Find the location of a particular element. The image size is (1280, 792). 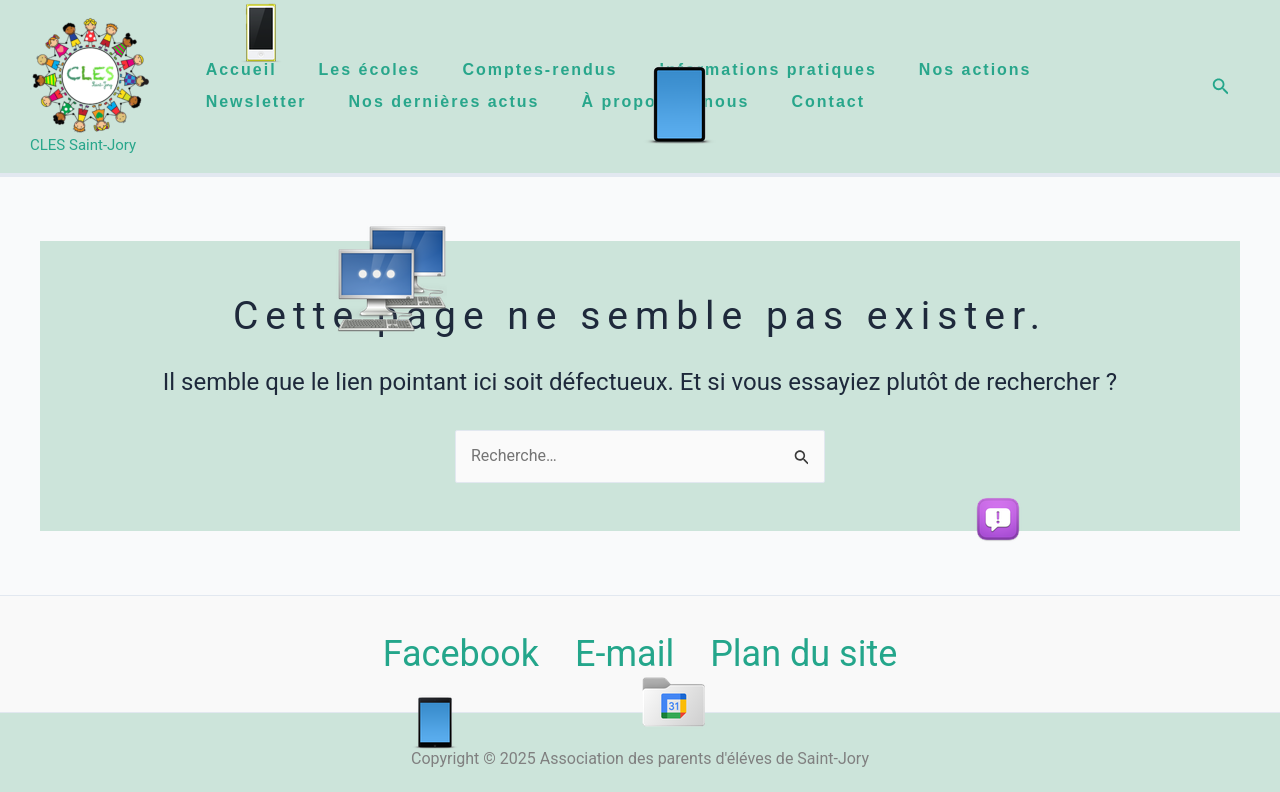

iPad mini device connected via cellular is located at coordinates (435, 718).